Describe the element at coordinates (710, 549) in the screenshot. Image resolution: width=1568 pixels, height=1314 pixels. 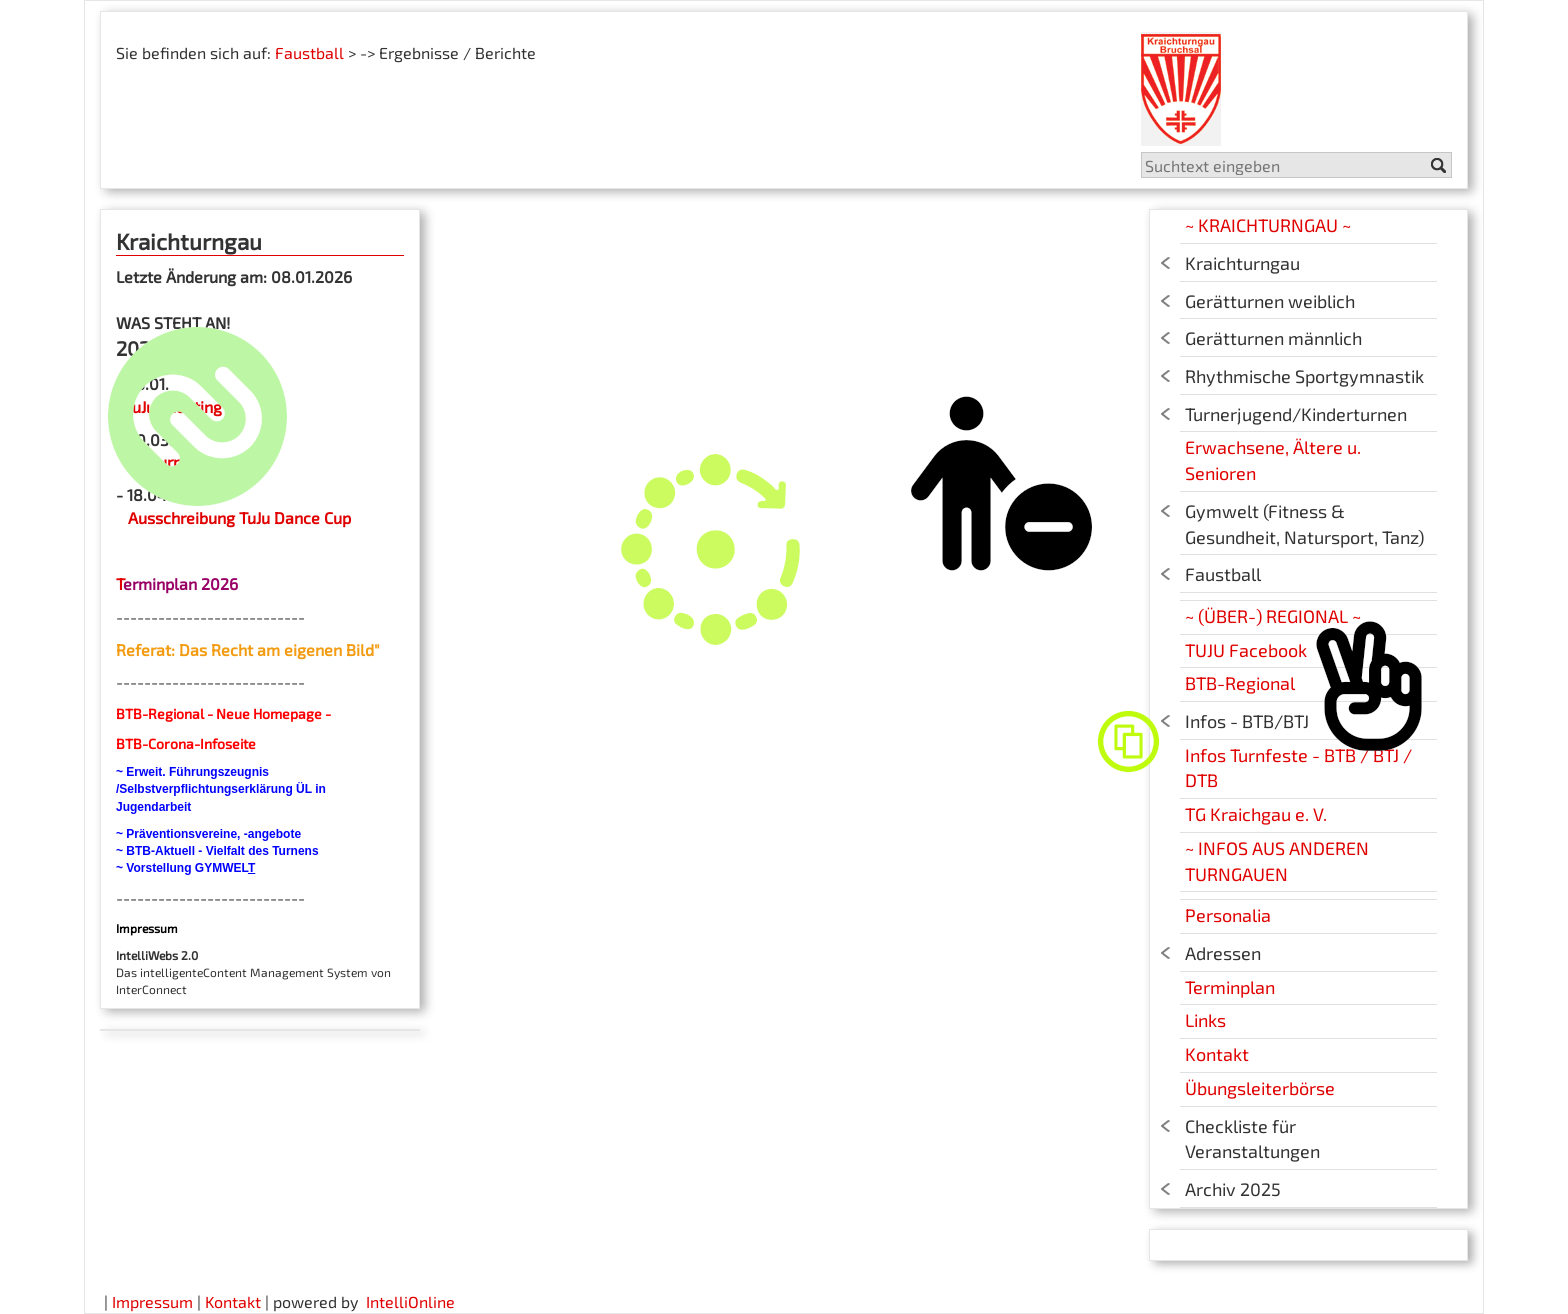
I see `open the fing network scanner app` at that location.